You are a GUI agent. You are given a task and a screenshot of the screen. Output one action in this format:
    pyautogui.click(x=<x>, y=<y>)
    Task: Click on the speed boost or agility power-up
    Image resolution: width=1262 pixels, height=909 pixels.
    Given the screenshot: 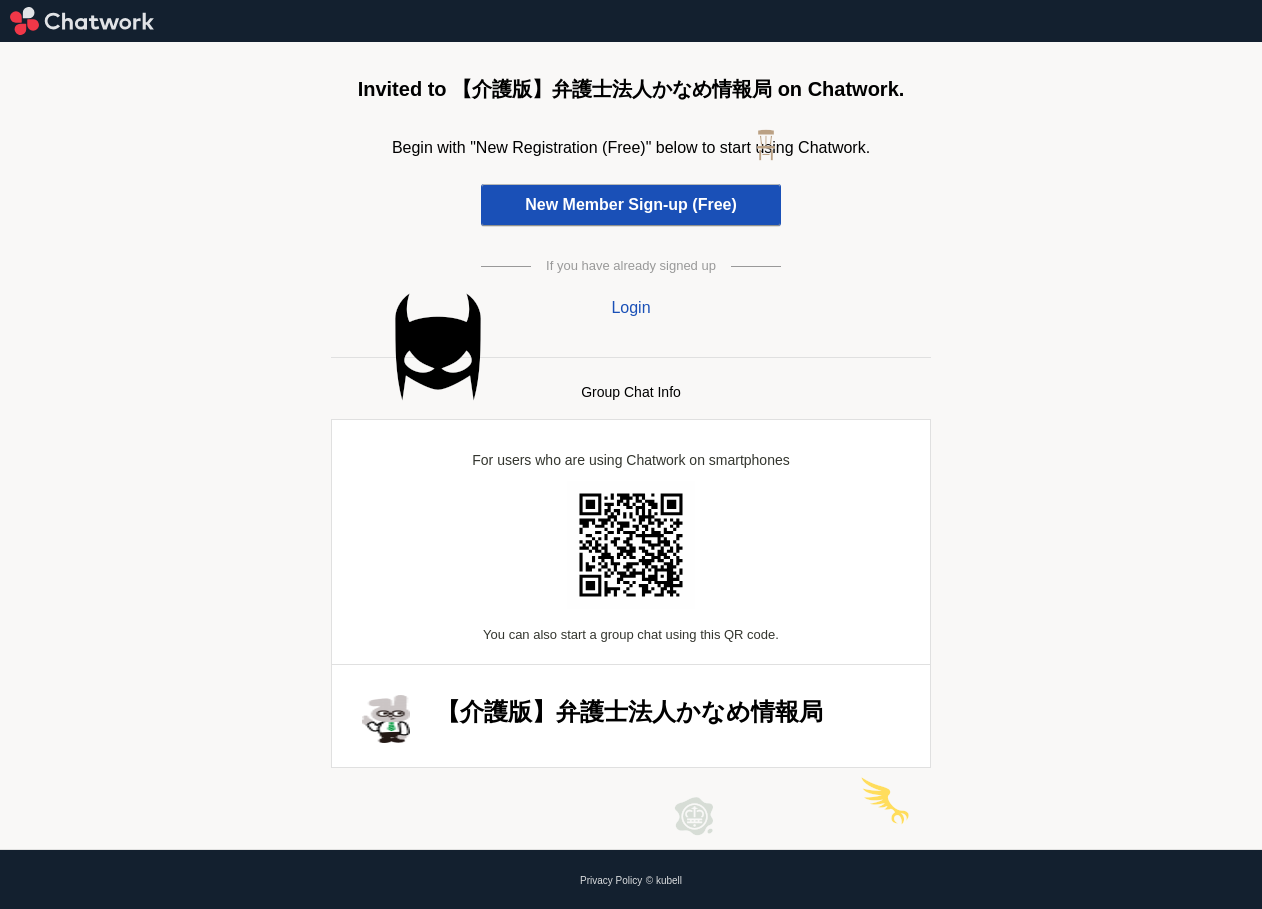 What is the action you would take?
    pyautogui.click(x=885, y=801)
    